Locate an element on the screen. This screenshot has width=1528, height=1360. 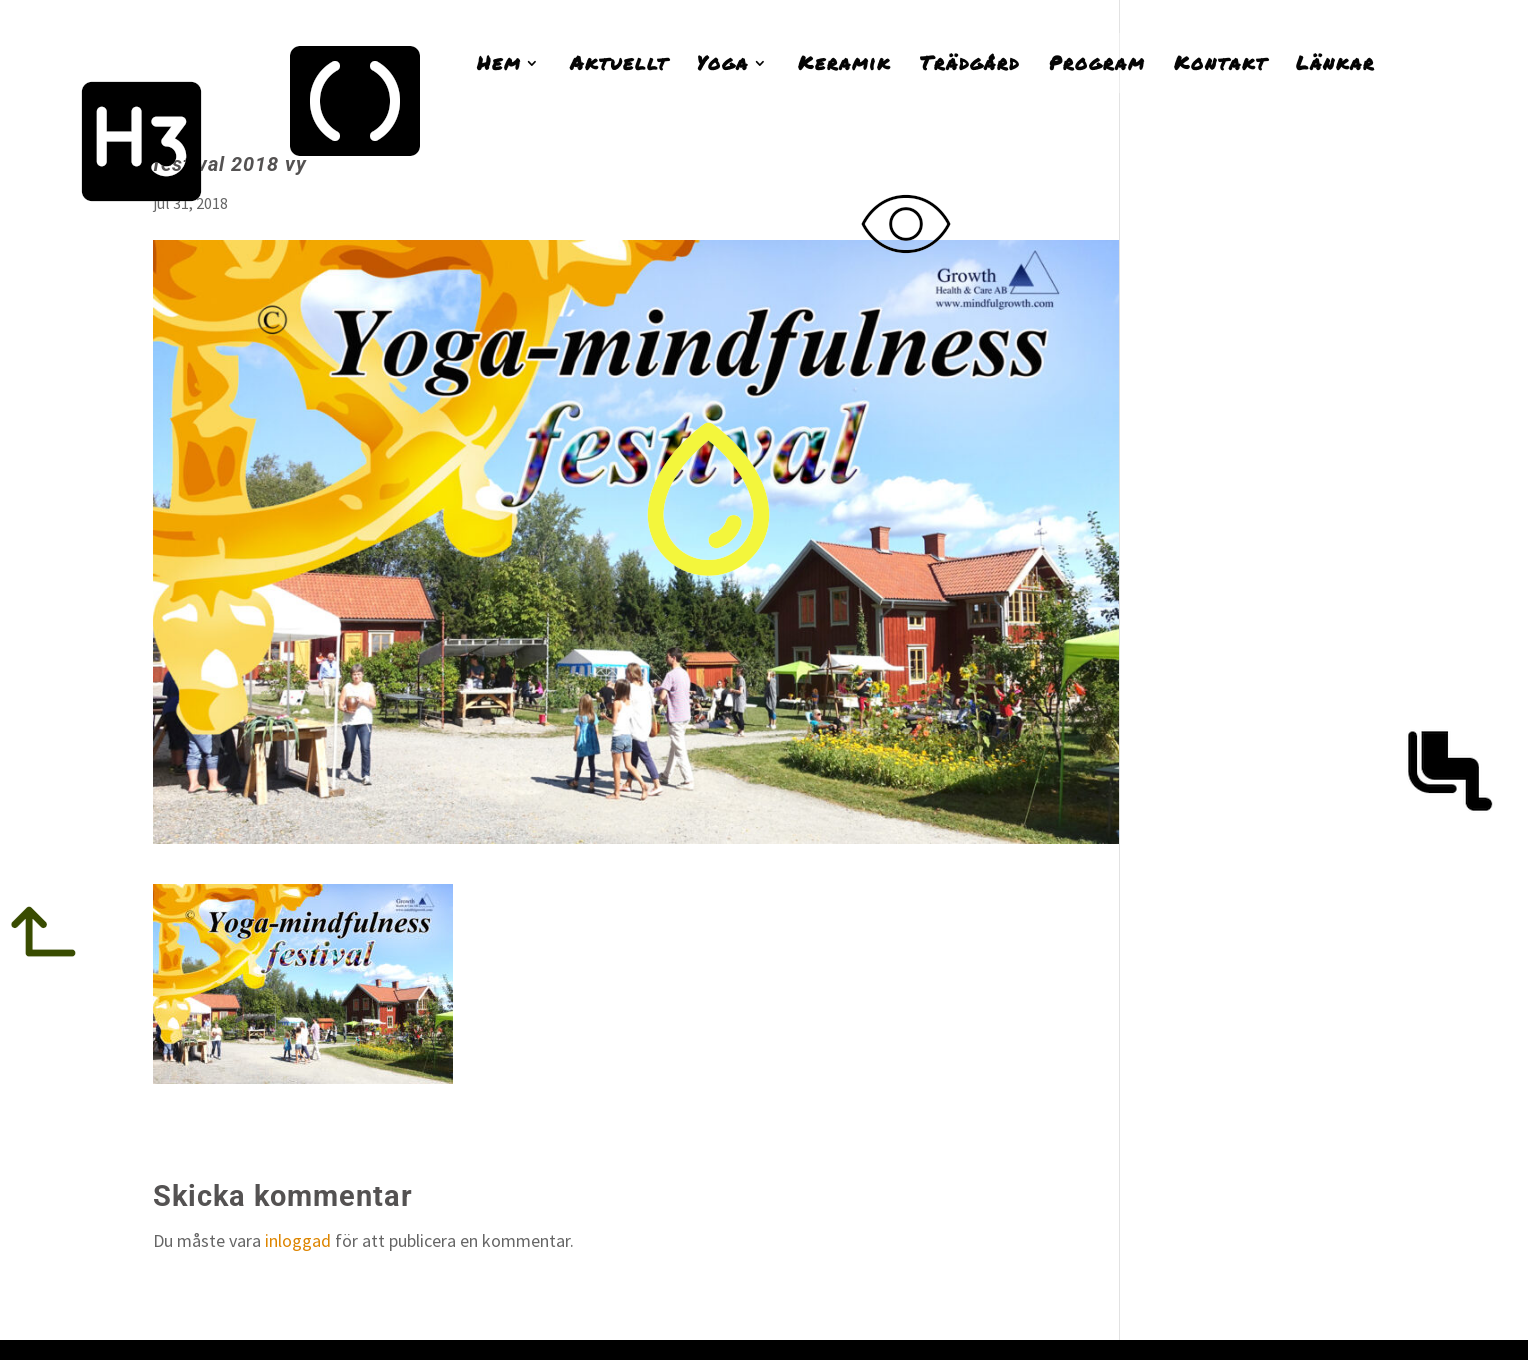
format text as heading level 3 is located at coordinates (141, 141).